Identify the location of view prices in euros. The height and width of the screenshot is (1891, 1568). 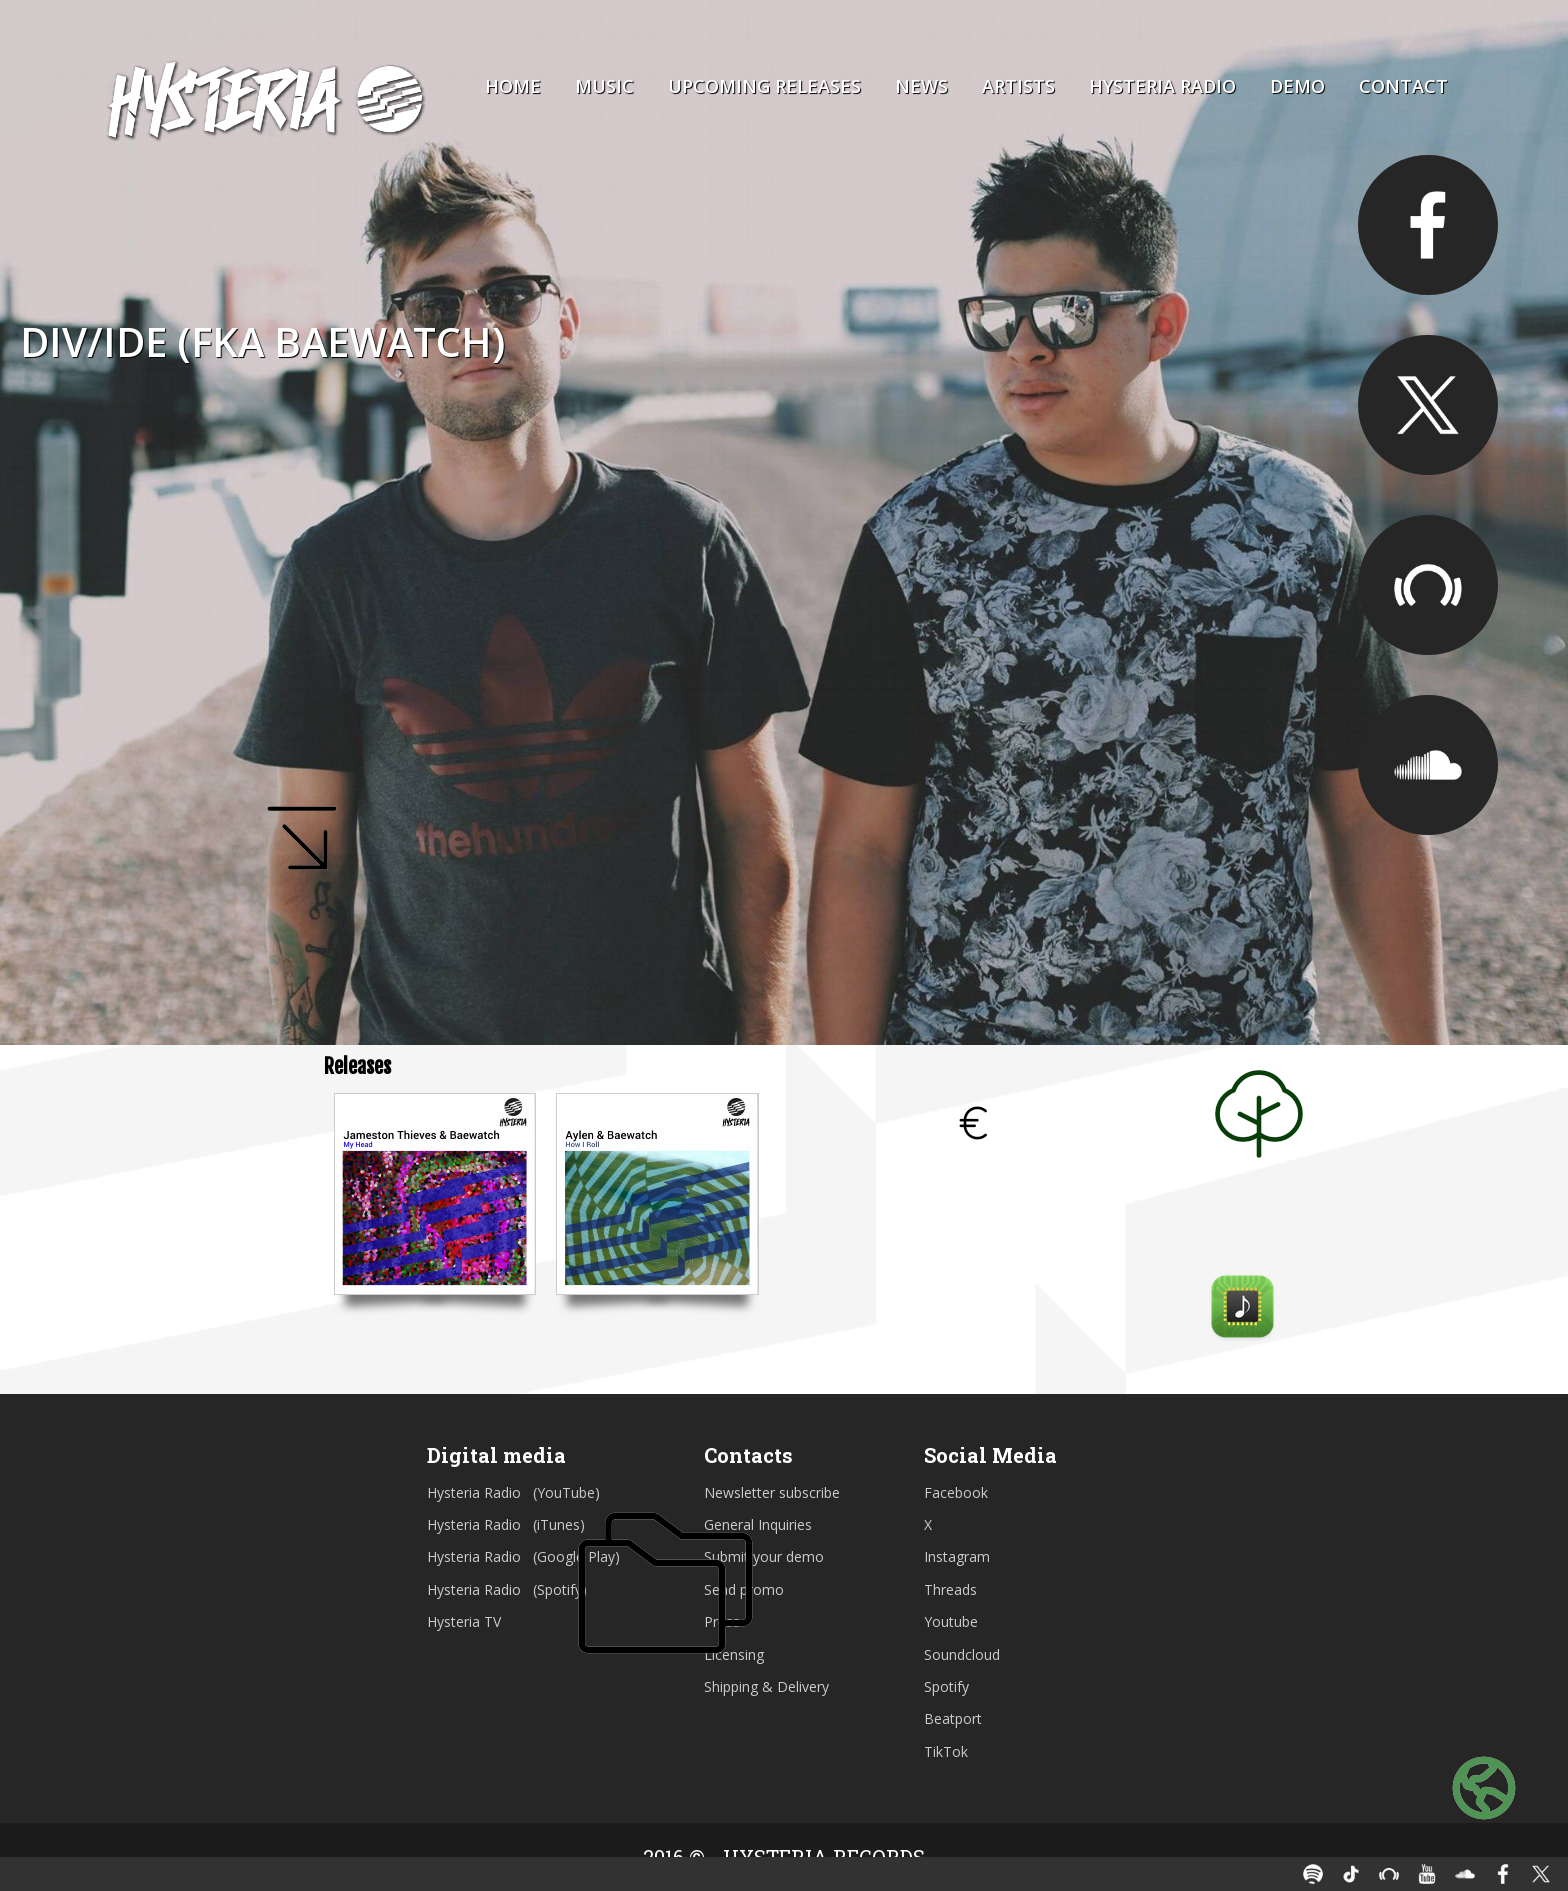
(976, 1123).